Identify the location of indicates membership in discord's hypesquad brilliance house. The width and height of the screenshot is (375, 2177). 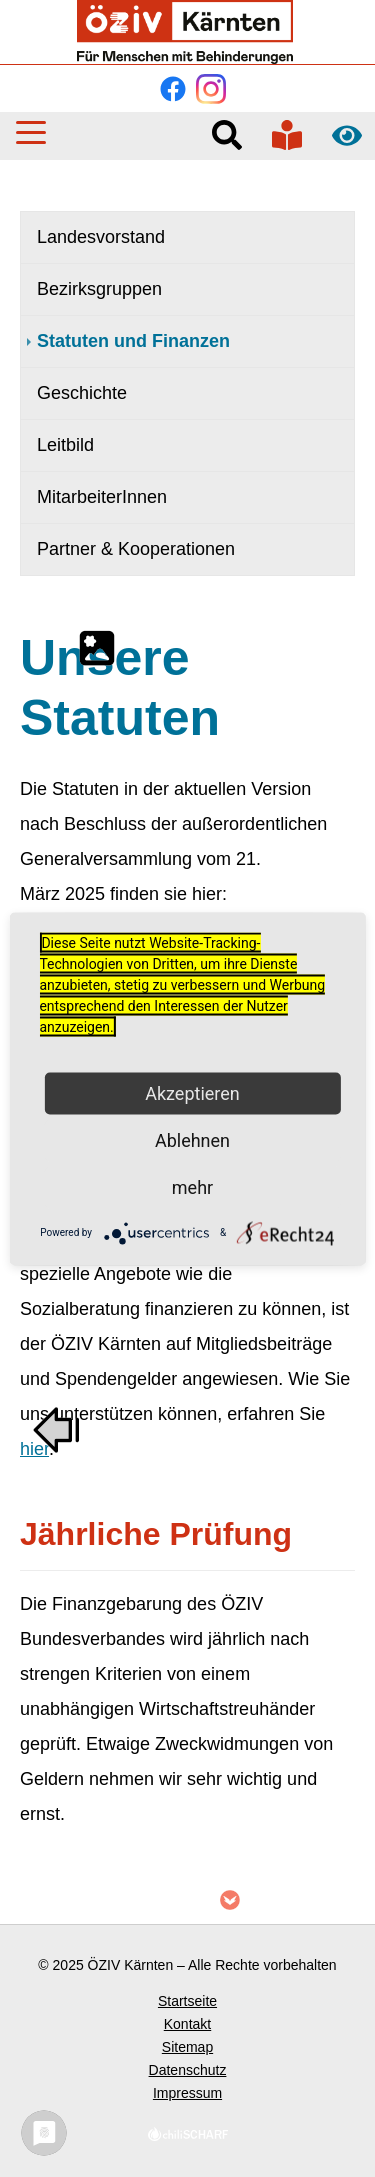
(230, 1900).